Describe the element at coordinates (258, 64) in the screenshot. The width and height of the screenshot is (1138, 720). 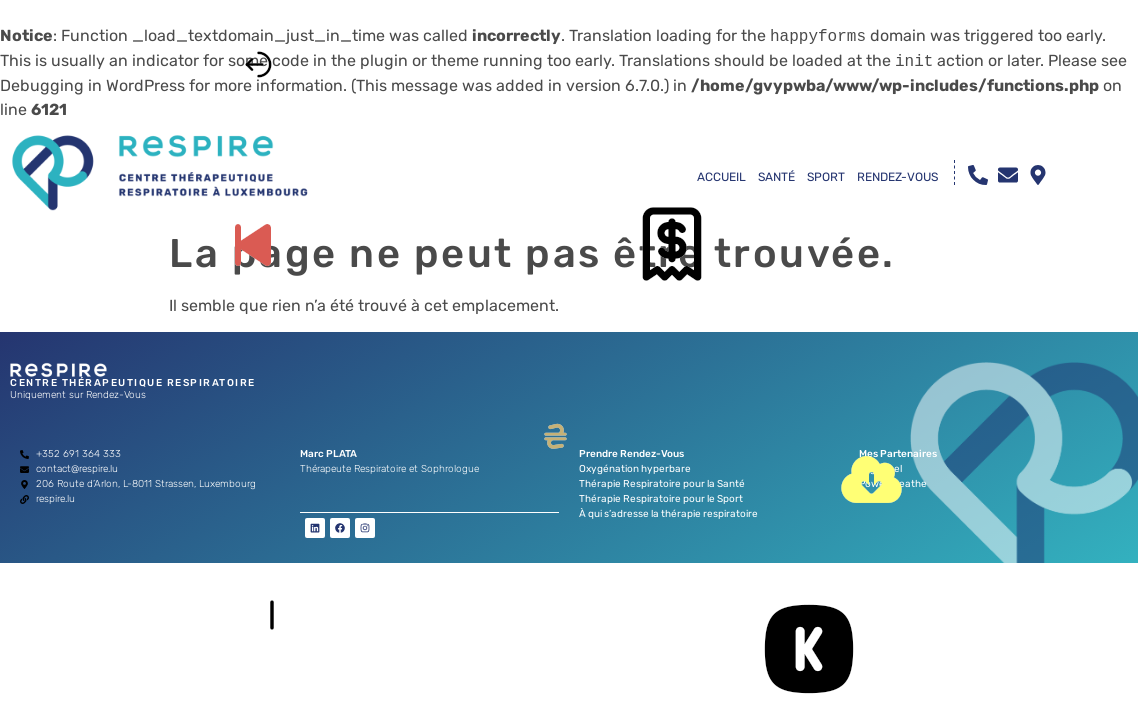
I see `exit or leave current screen` at that location.